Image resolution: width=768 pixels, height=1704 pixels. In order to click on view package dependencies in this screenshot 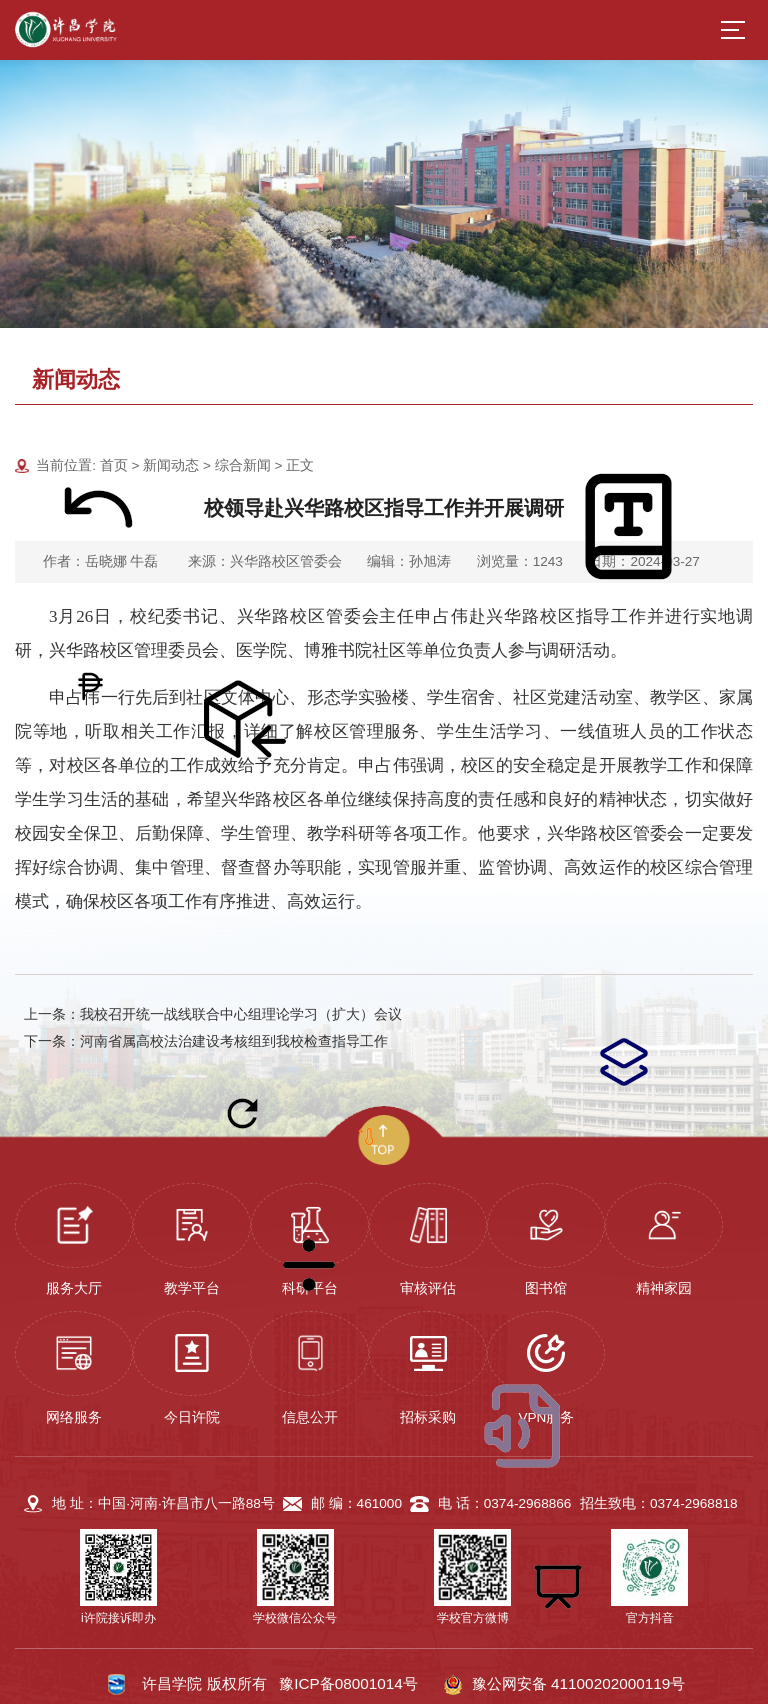, I will do `click(245, 720)`.